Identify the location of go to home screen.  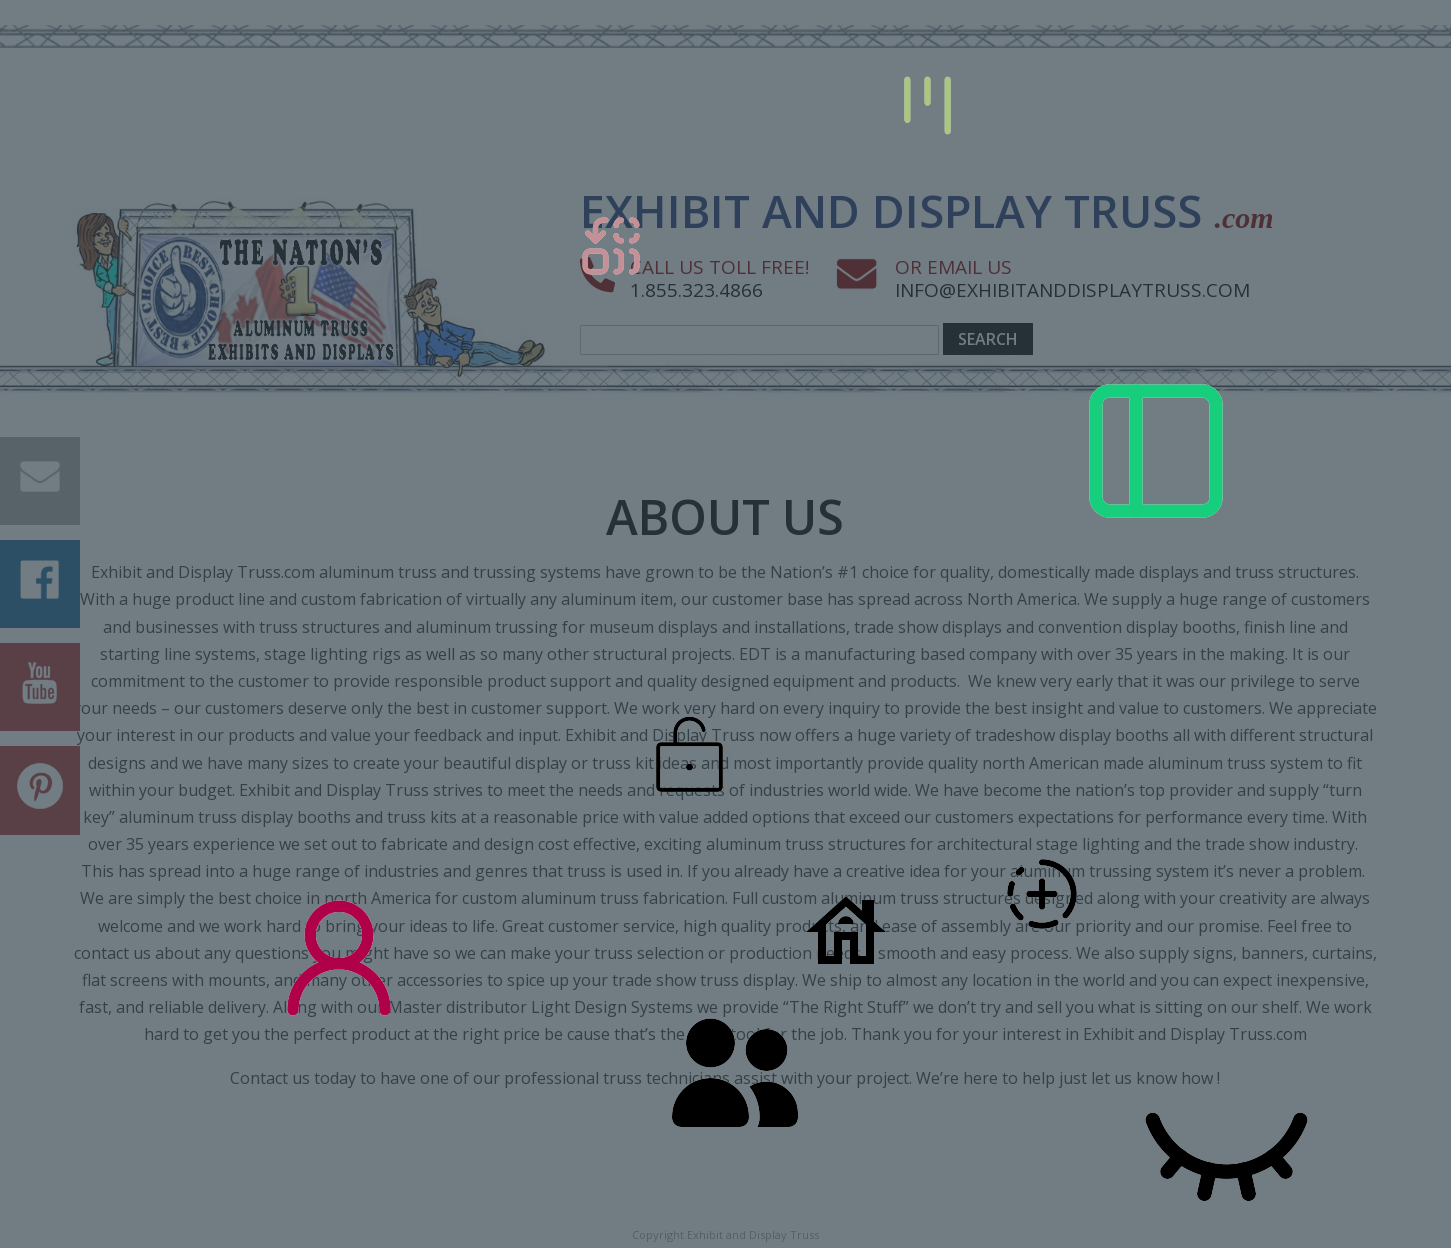
(846, 932).